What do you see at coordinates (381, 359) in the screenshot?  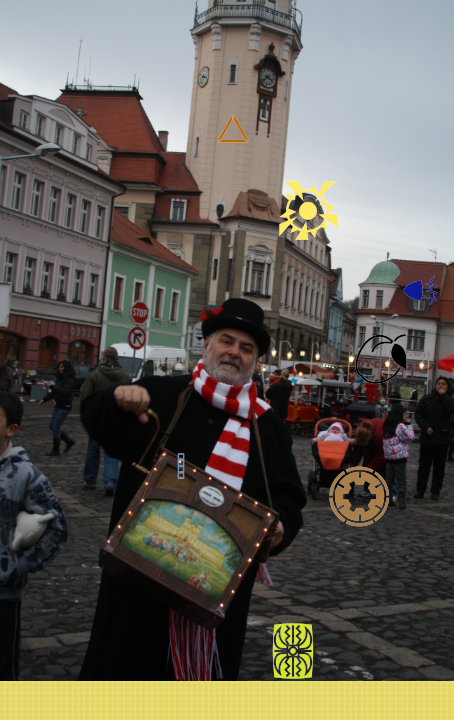 I see `represents a fruit or produce category` at bounding box center [381, 359].